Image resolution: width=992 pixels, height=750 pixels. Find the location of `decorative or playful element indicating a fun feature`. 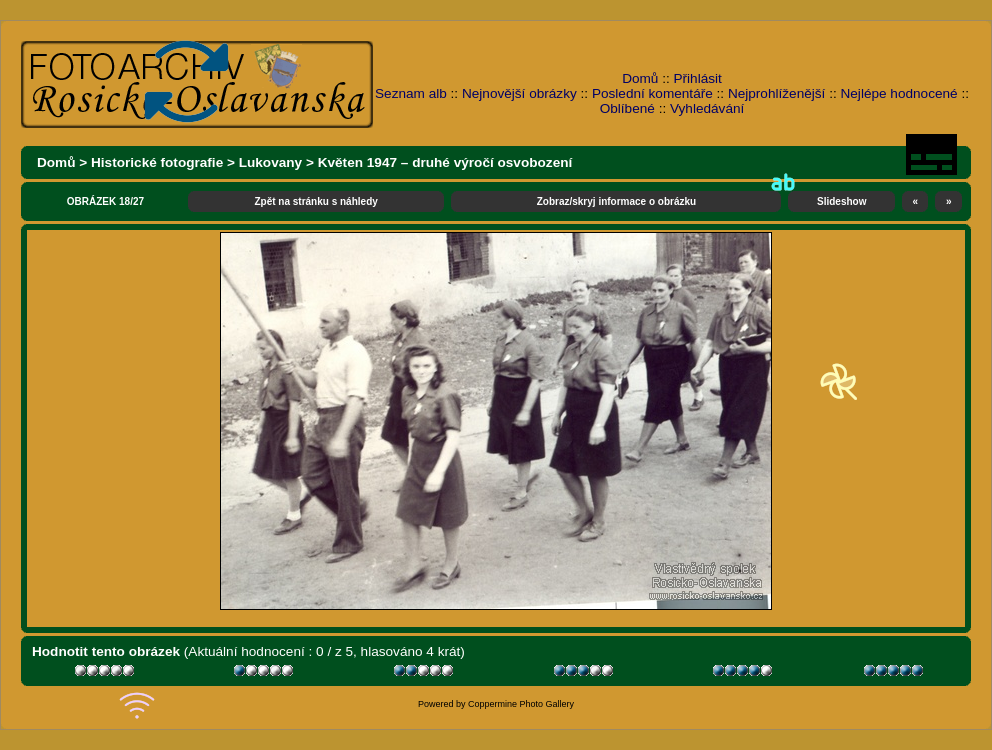

decorative or playful element indicating a fun feature is located at coordinates (839, 382).